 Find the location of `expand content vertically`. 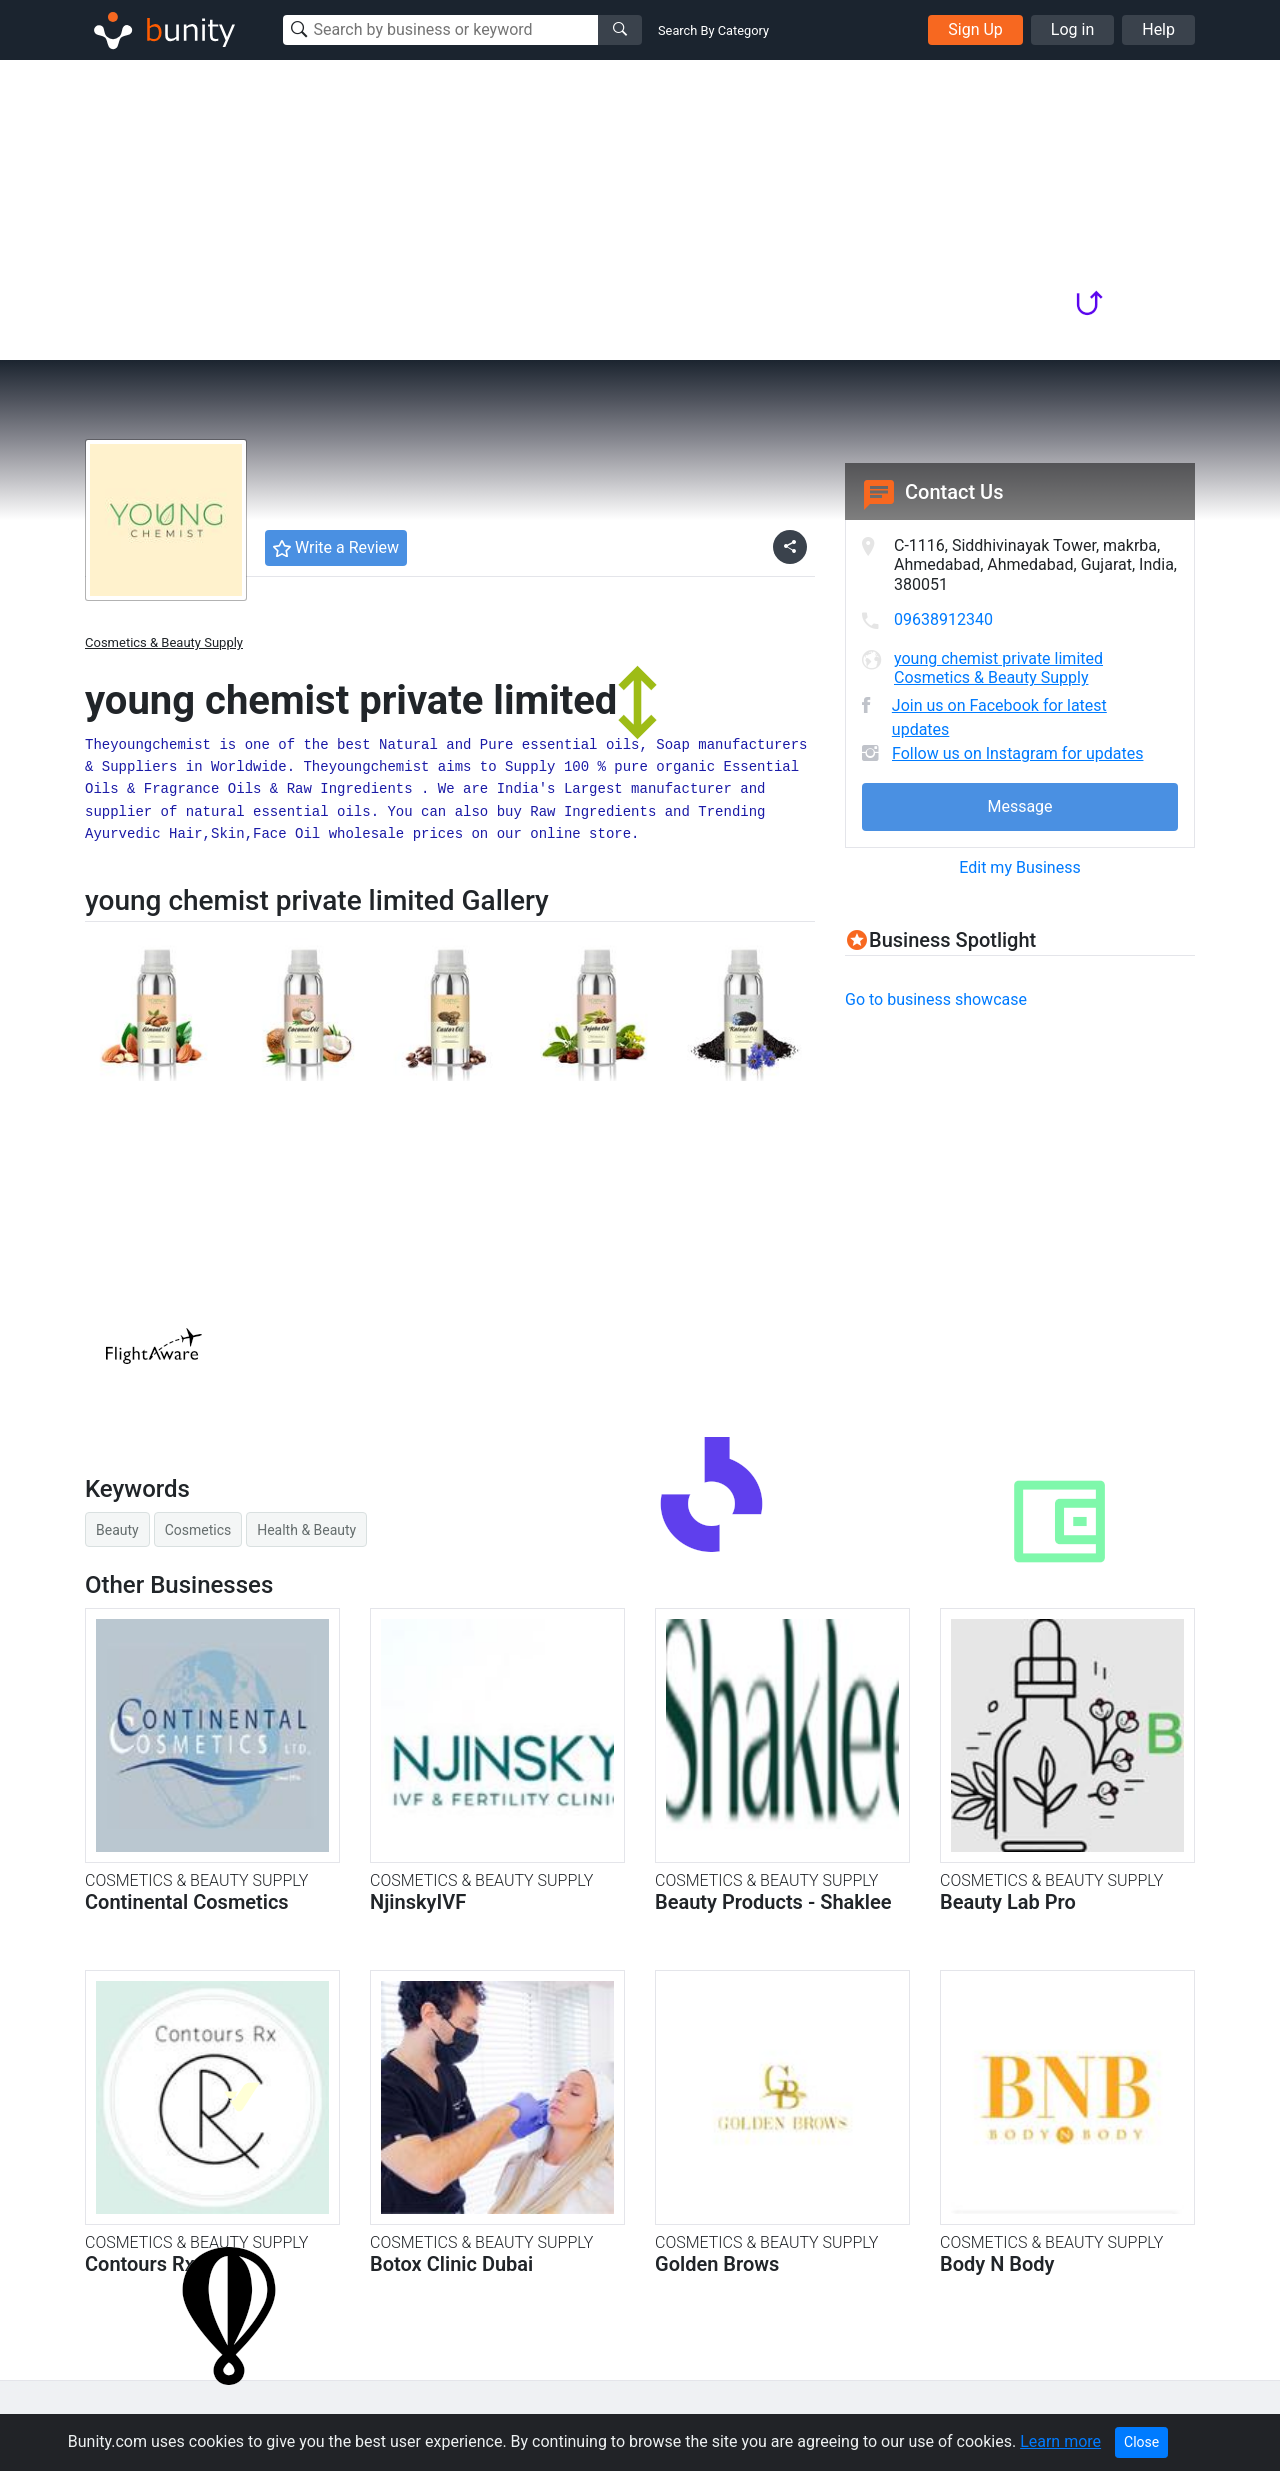

expand content vertically is located at coordinates (637, 702).